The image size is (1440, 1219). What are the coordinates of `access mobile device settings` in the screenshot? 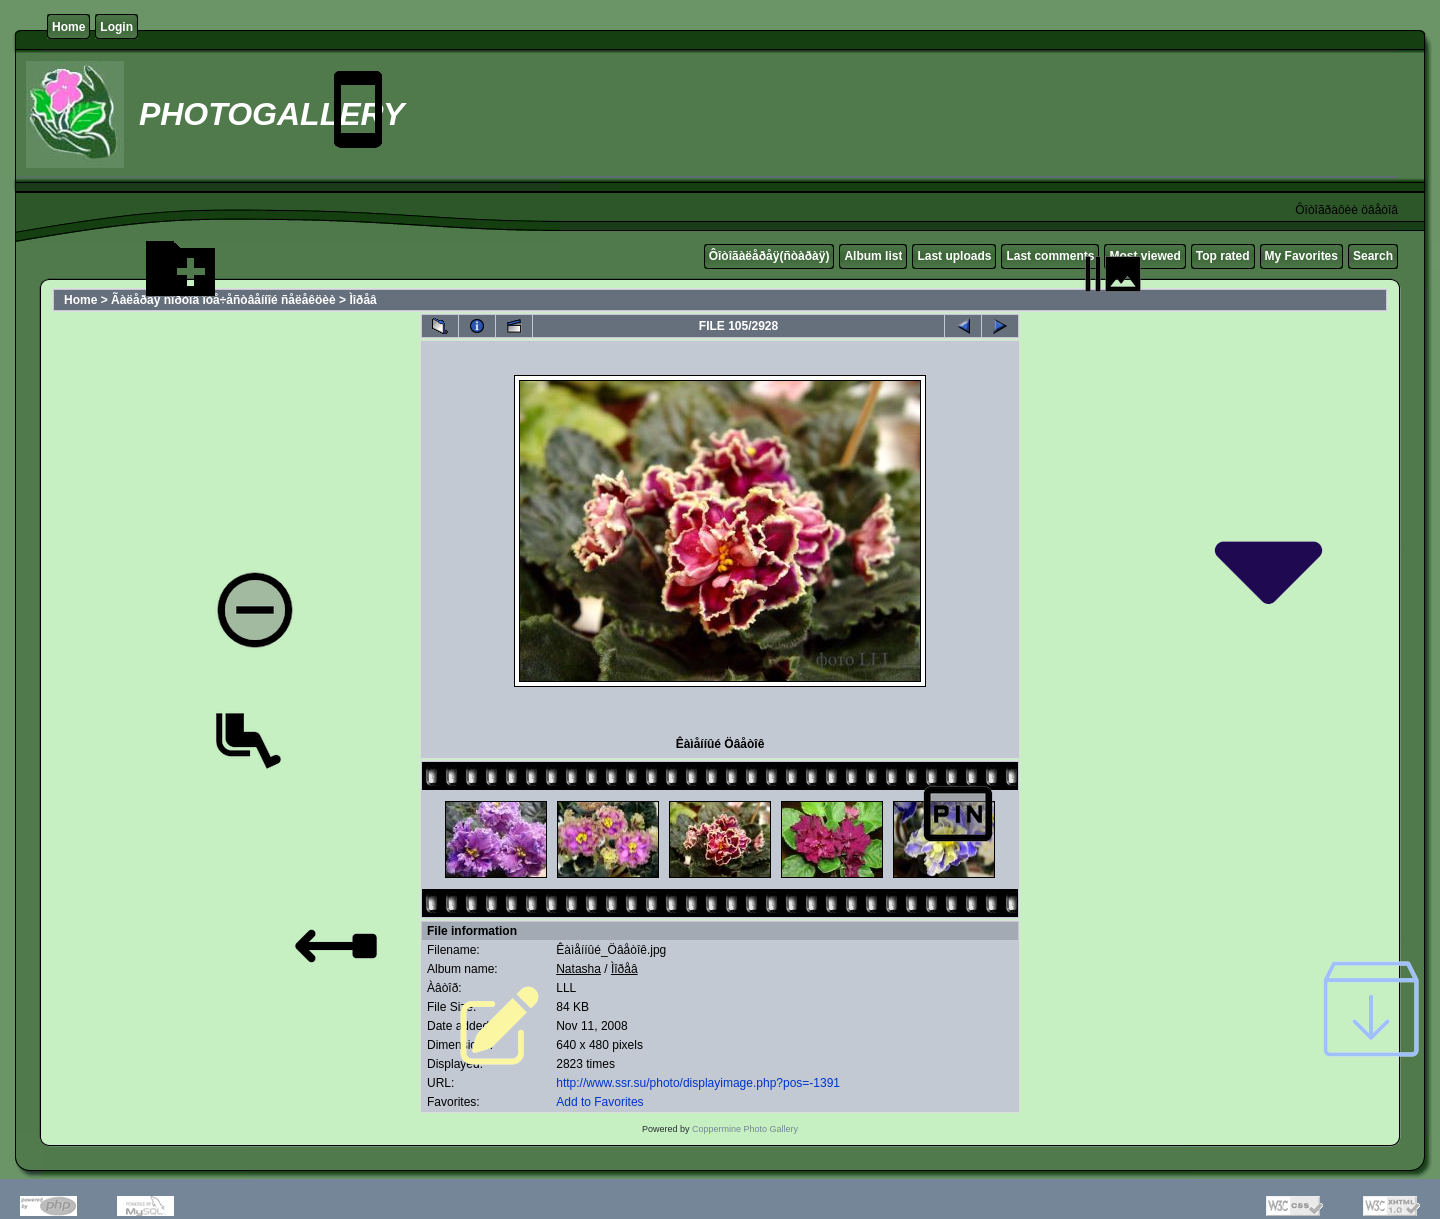 It's located at (358, 109).